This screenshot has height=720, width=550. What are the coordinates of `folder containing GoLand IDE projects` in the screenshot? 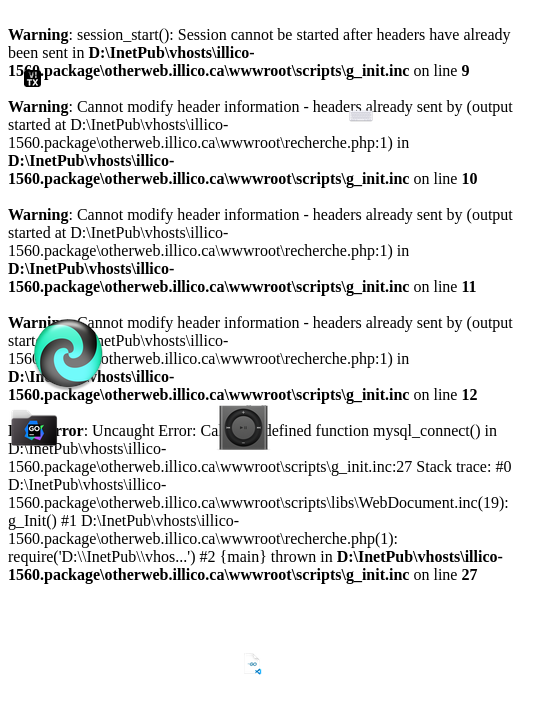 It's located at (34, 429).